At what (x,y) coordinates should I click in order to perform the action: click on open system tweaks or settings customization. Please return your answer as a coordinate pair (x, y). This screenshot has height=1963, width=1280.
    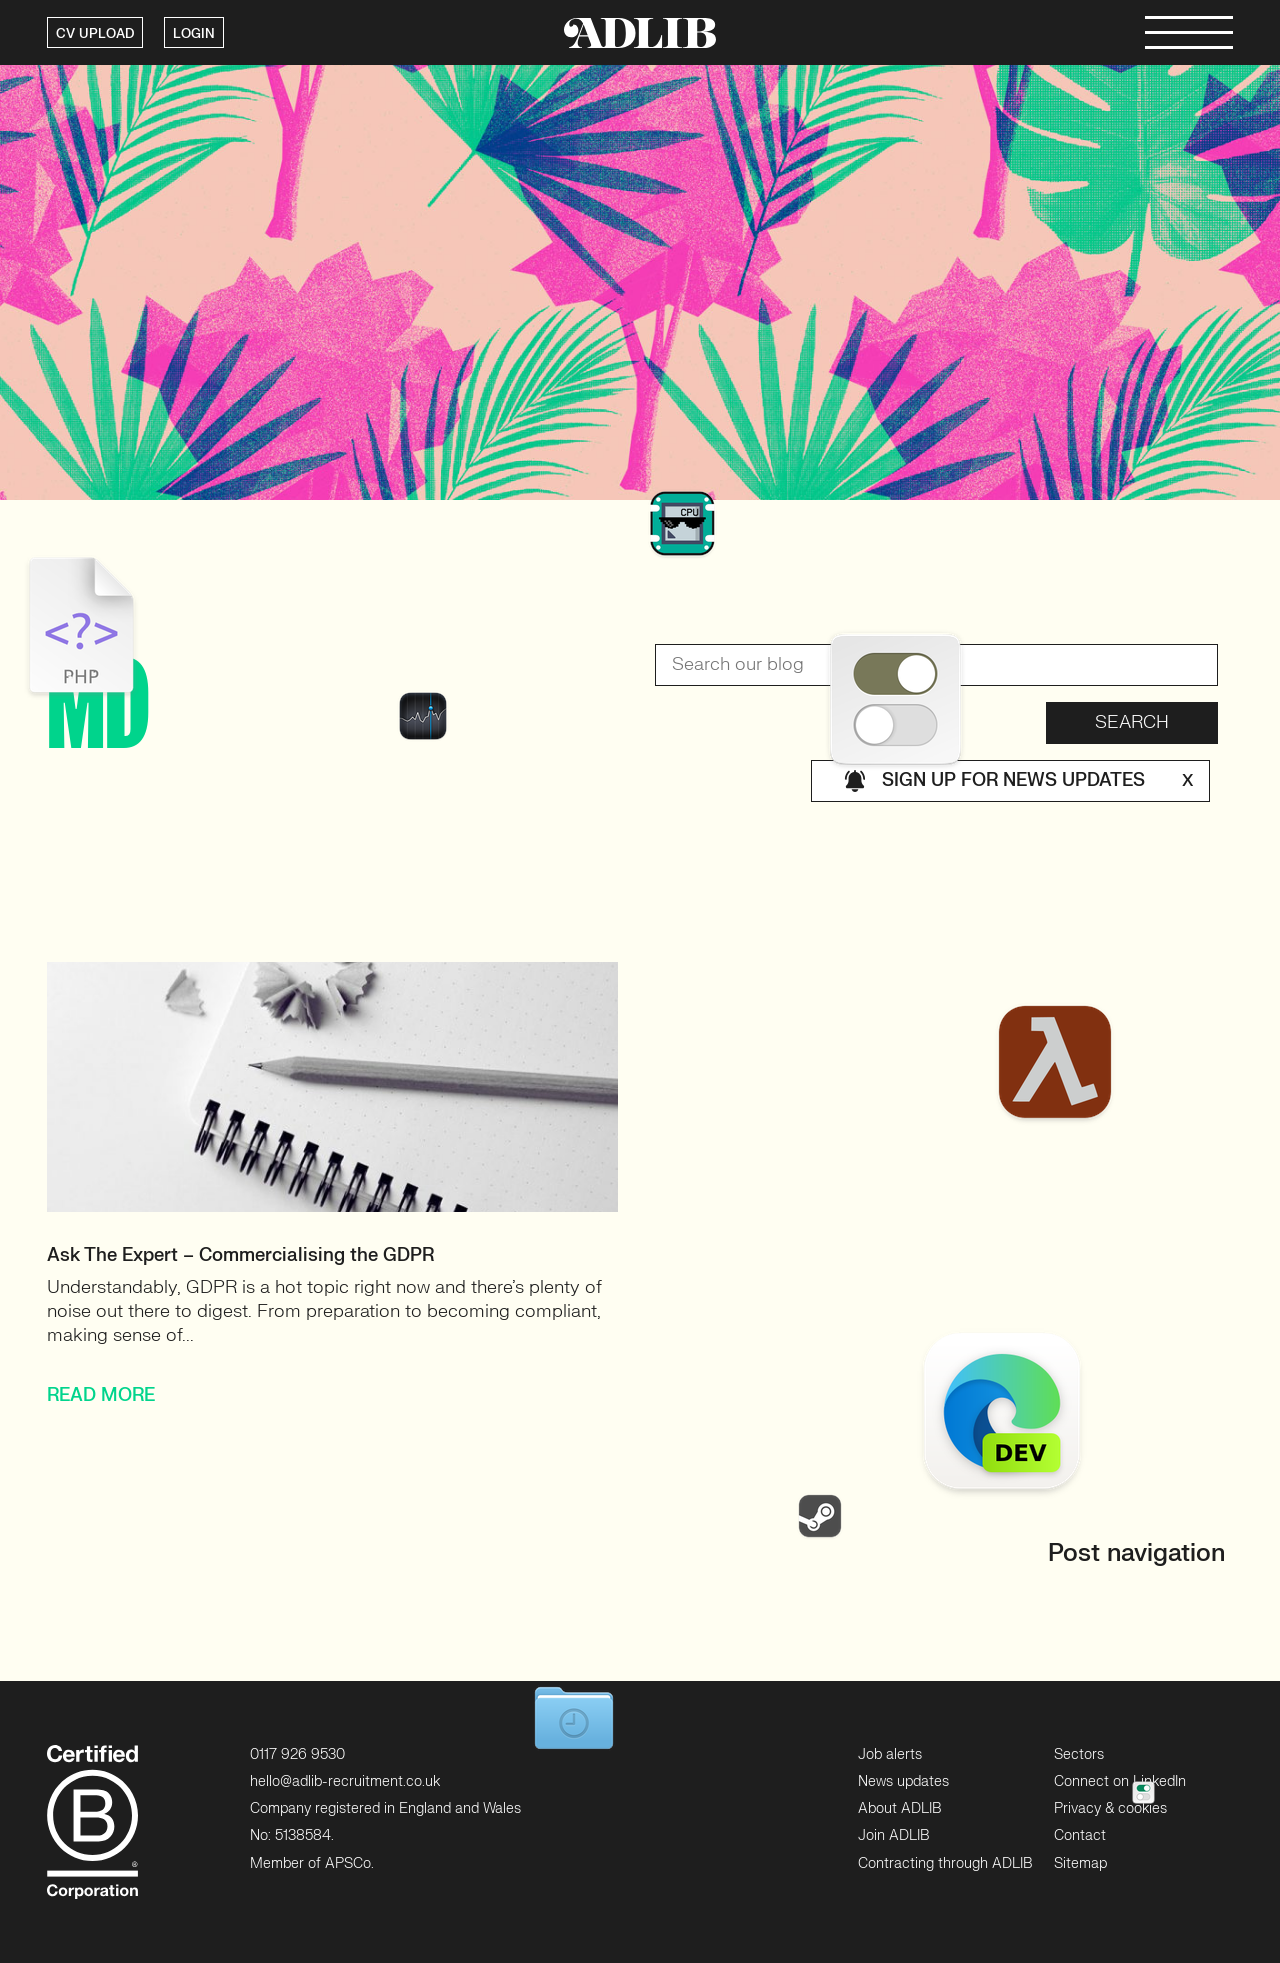
    Looking at the image, I should click on (1143, 1792).